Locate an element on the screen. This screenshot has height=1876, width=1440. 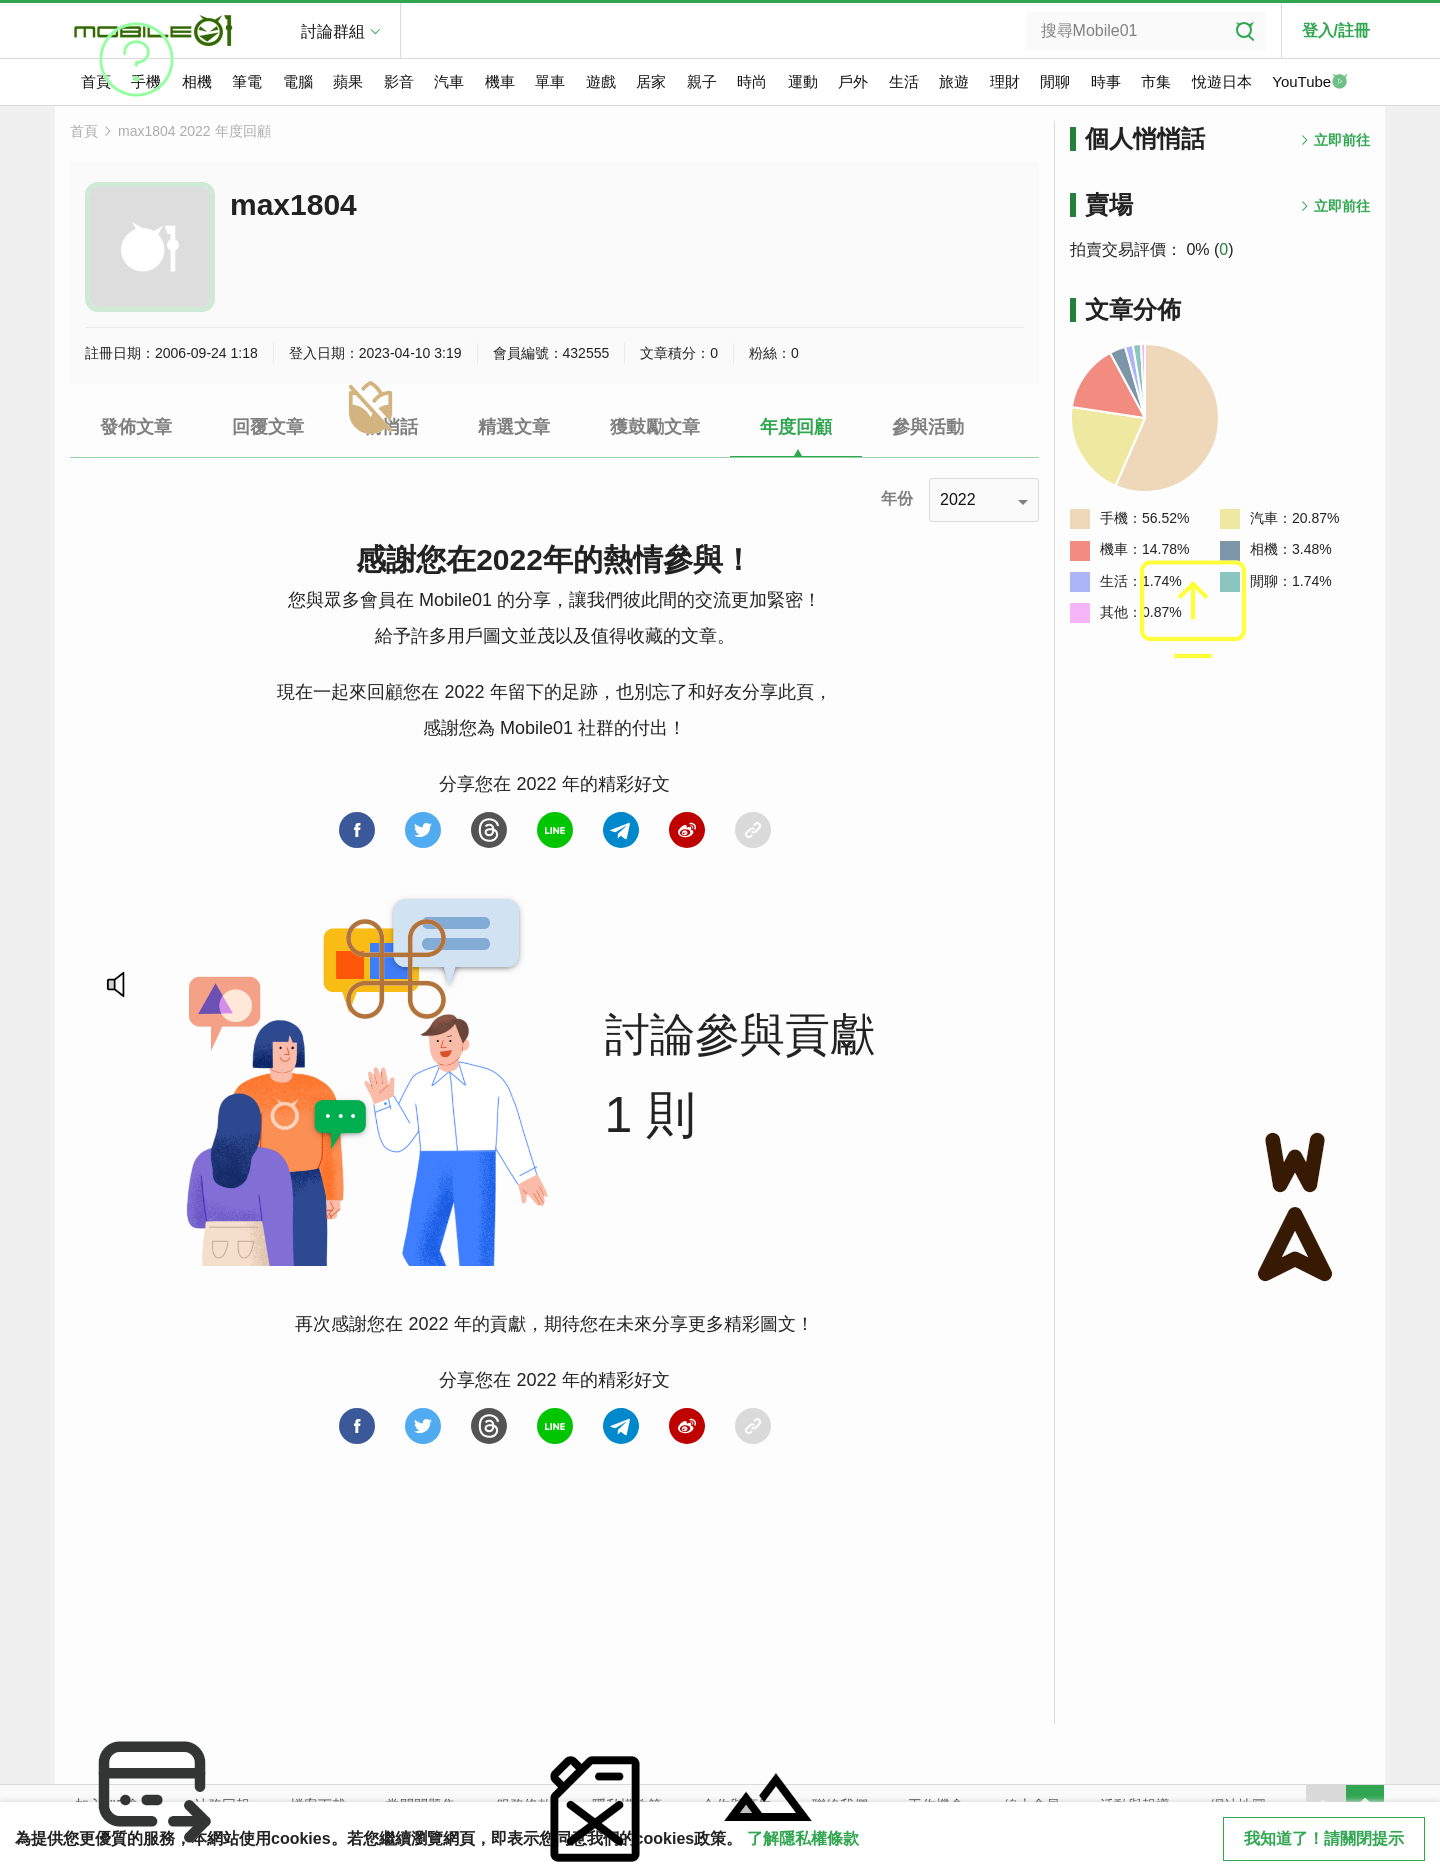
access help or support is located at coordinates (136, 59).